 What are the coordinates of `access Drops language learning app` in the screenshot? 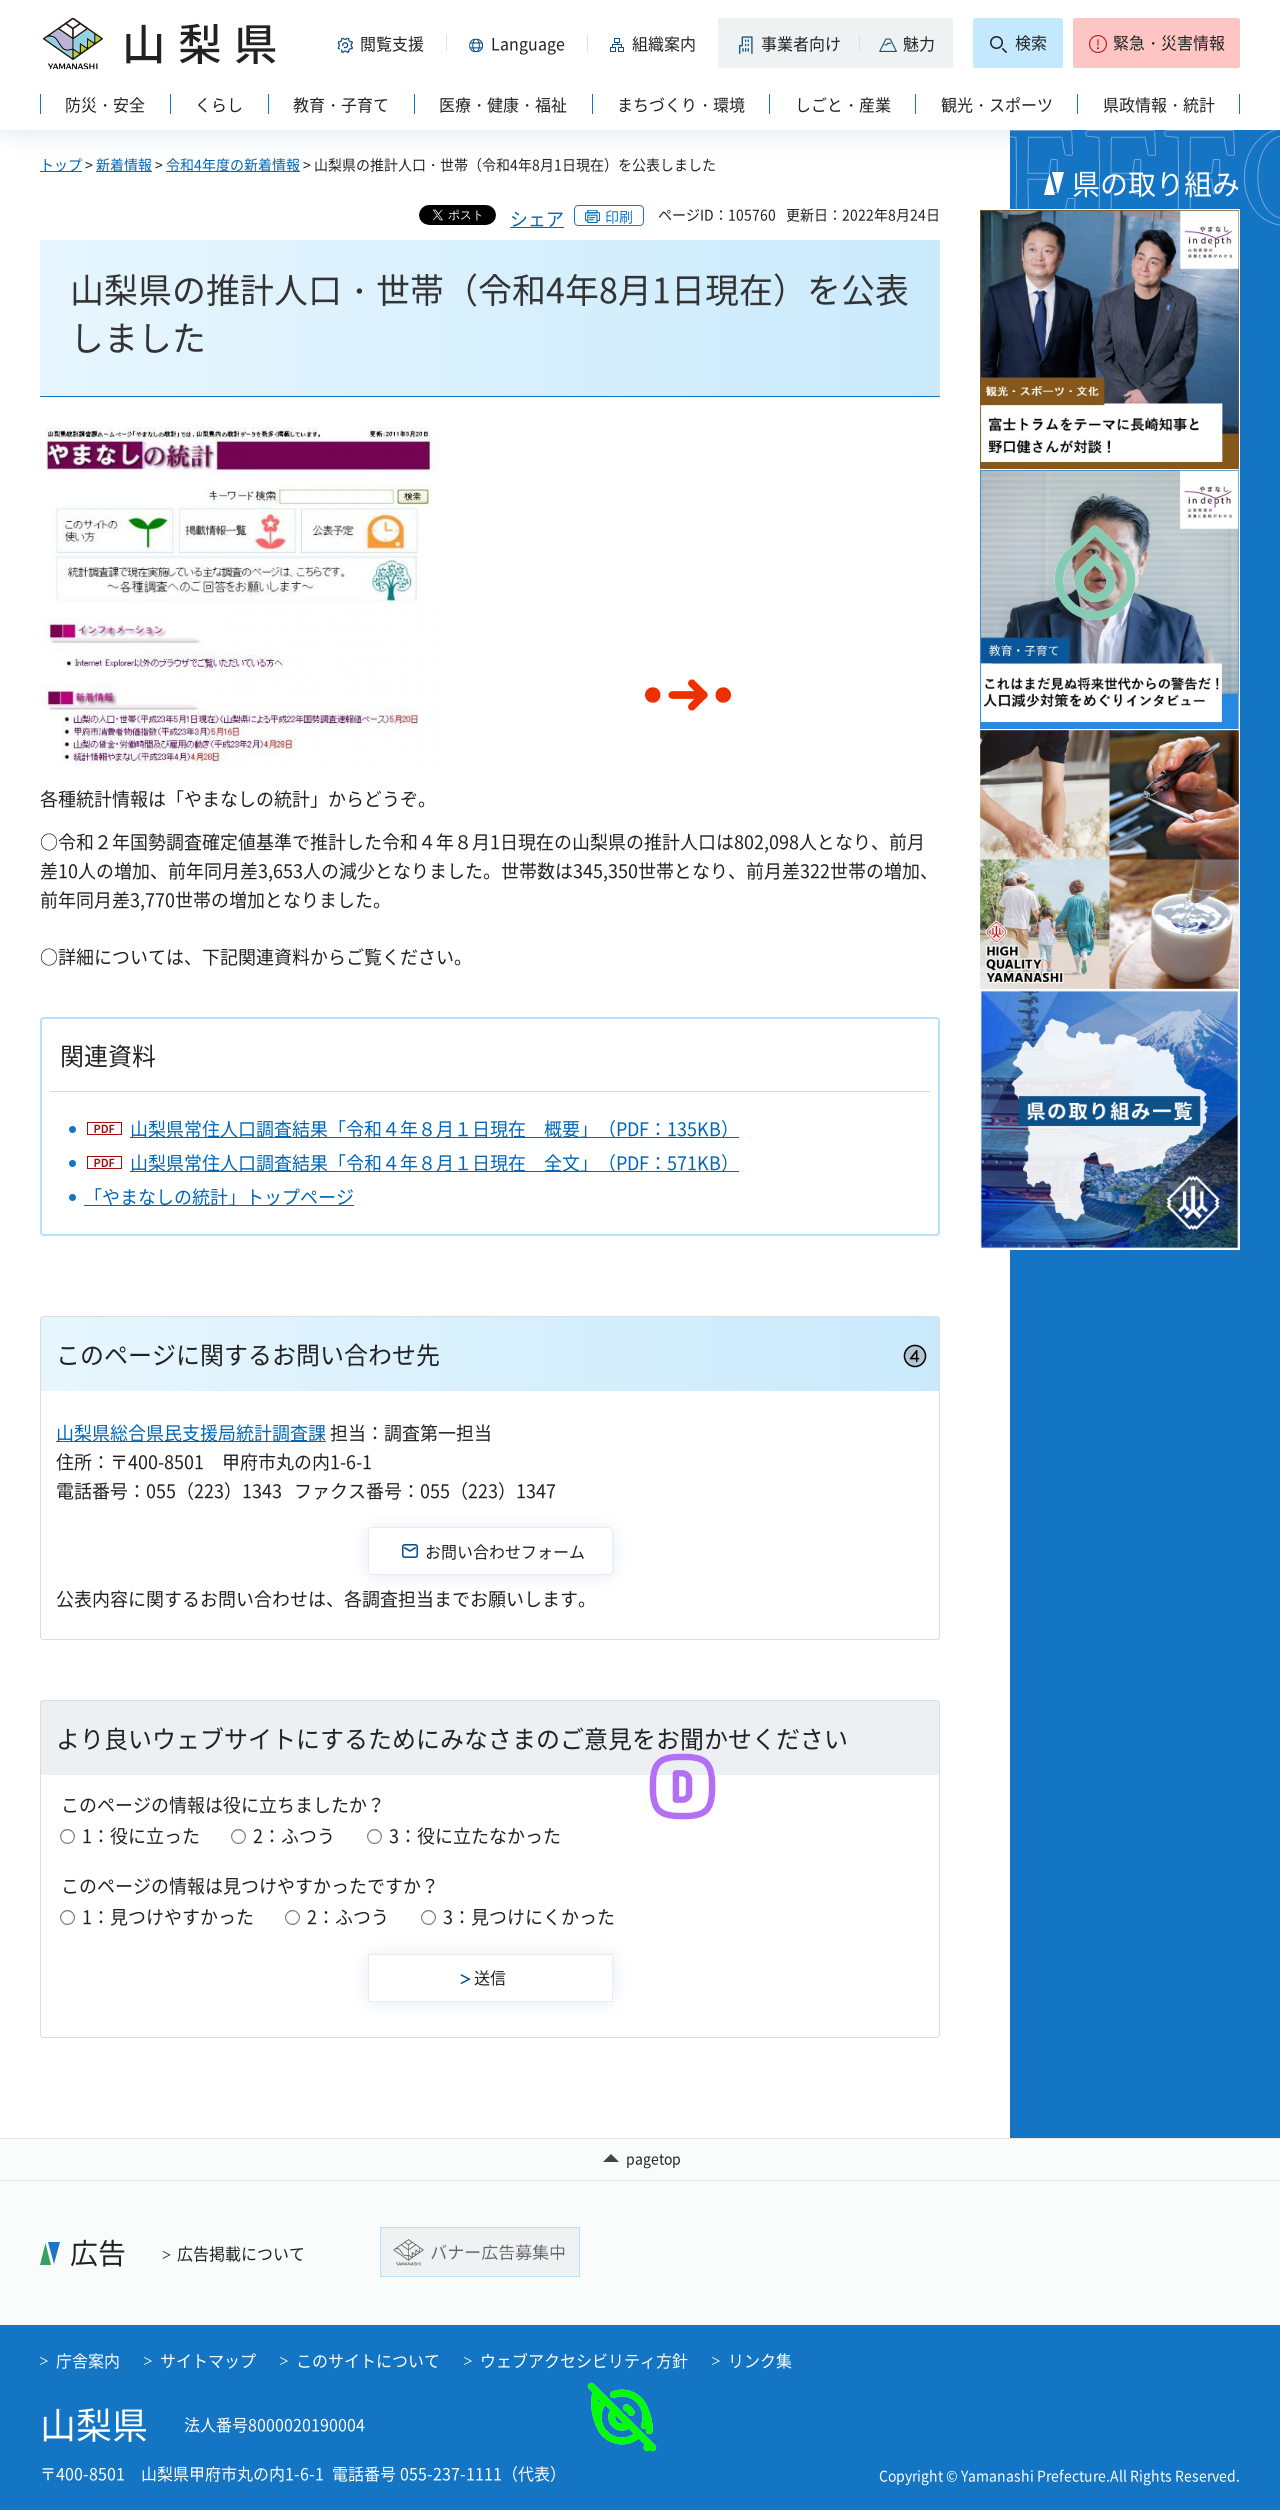 It's located at (1095, 575).